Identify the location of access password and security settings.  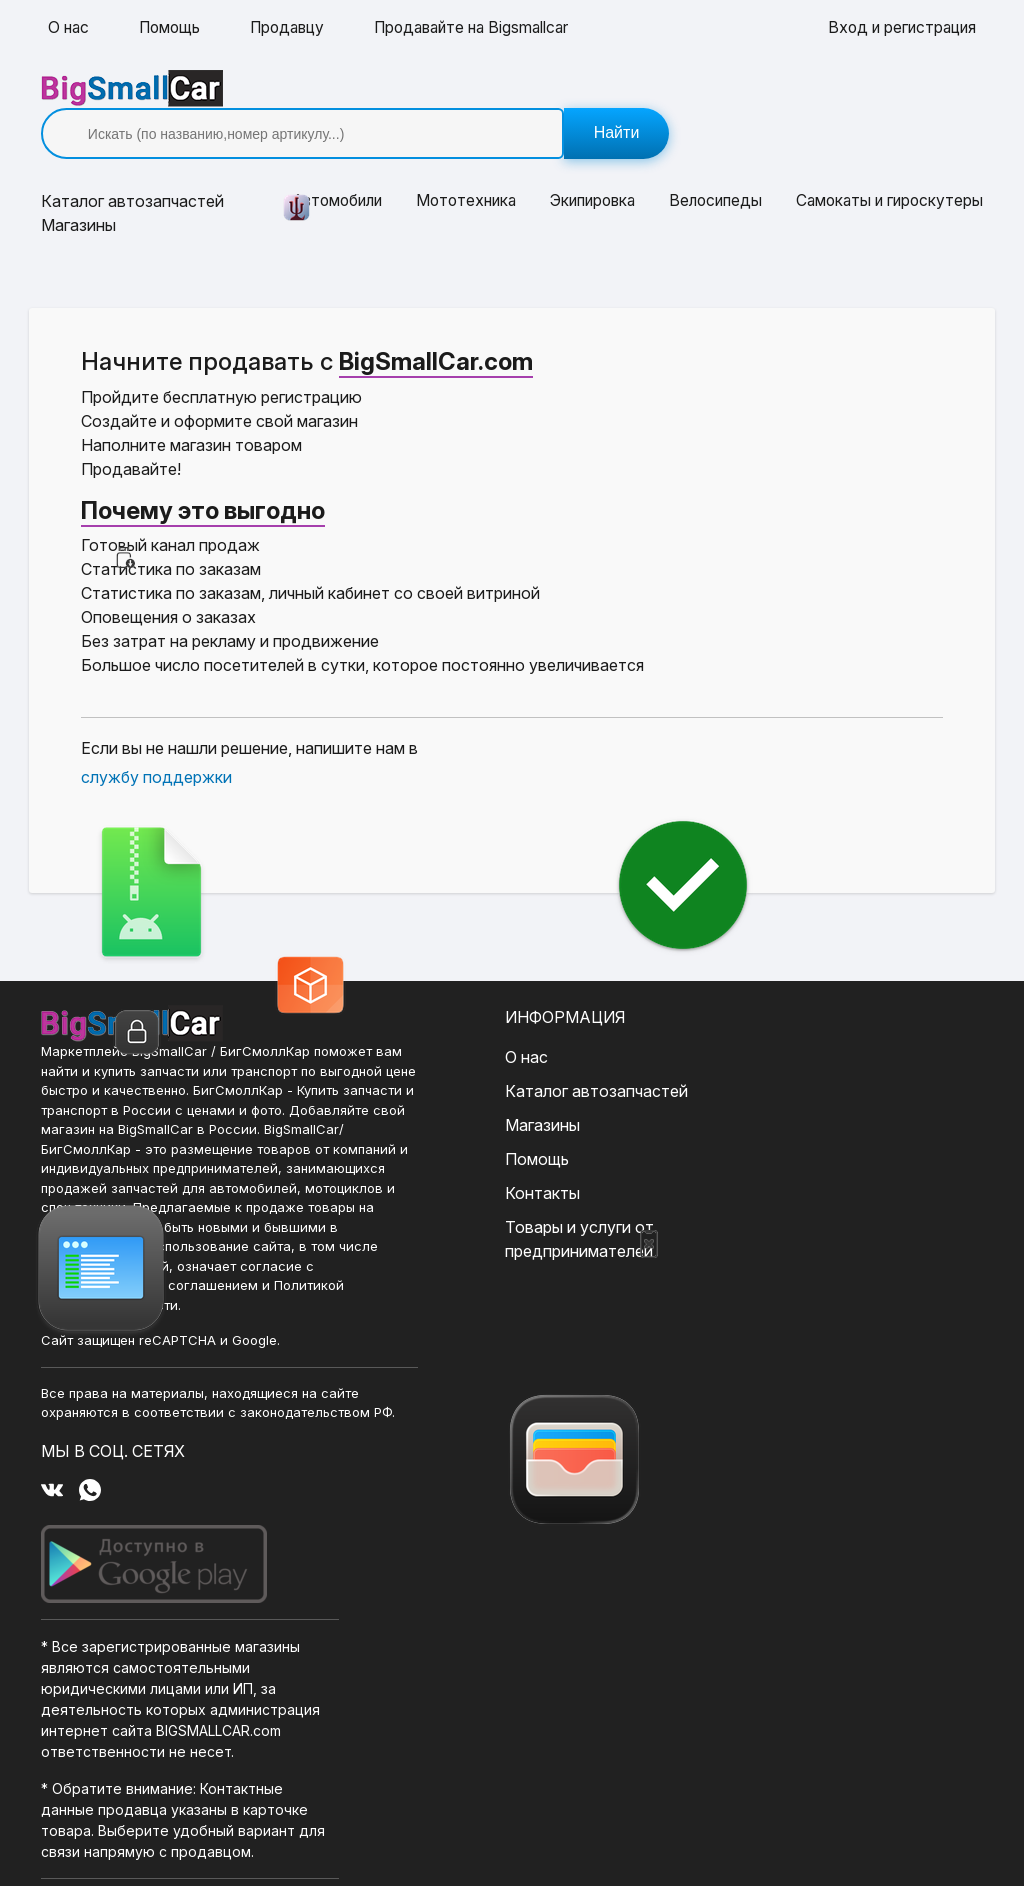
(137, 1033).